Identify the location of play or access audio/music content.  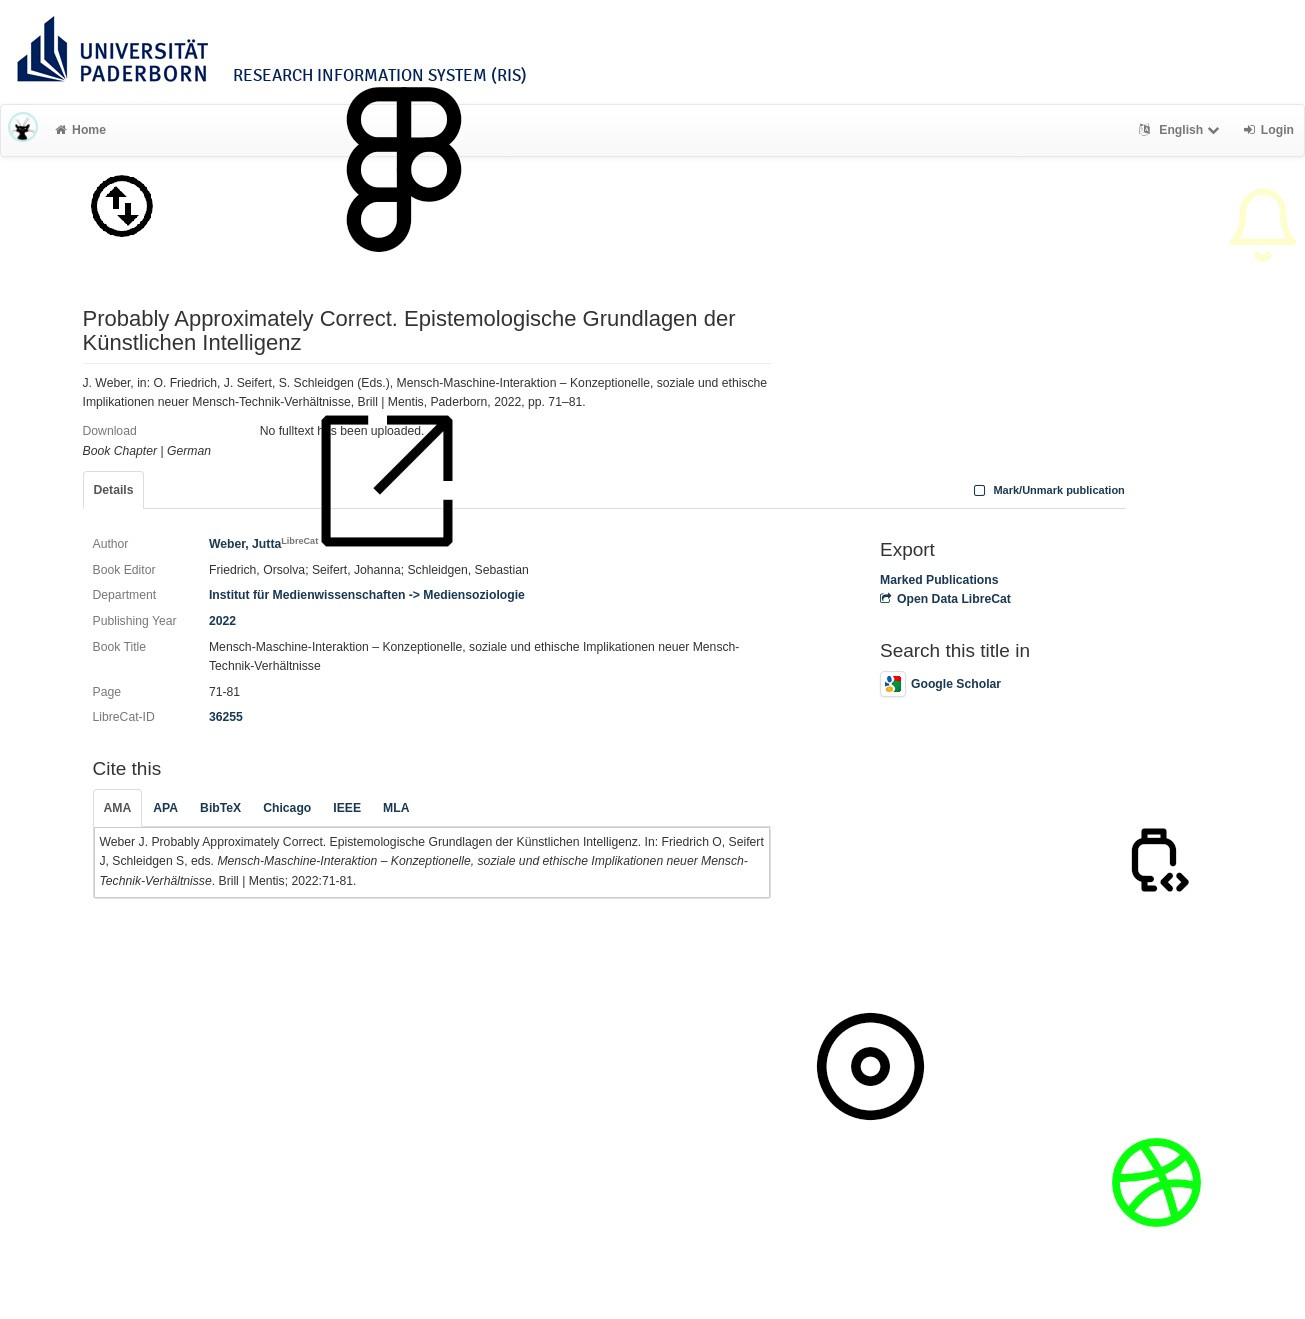
(870, 1066).